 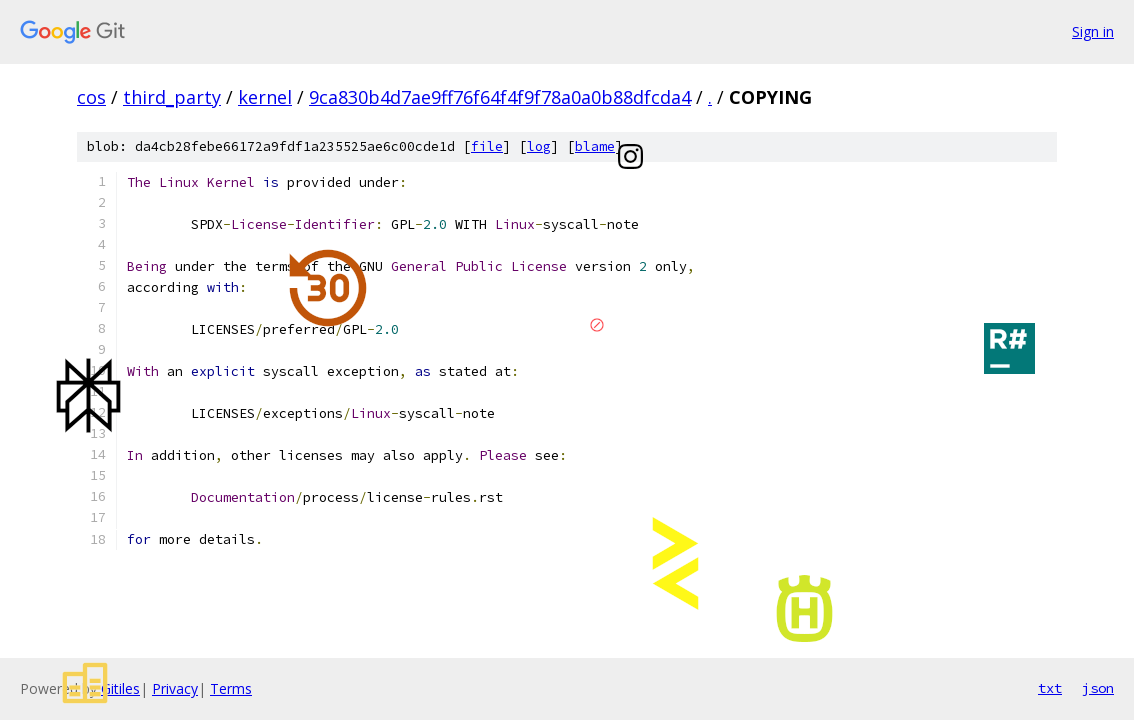 I want to click on JetBrains ReSharper application logo, so click(x=1009, y=348).